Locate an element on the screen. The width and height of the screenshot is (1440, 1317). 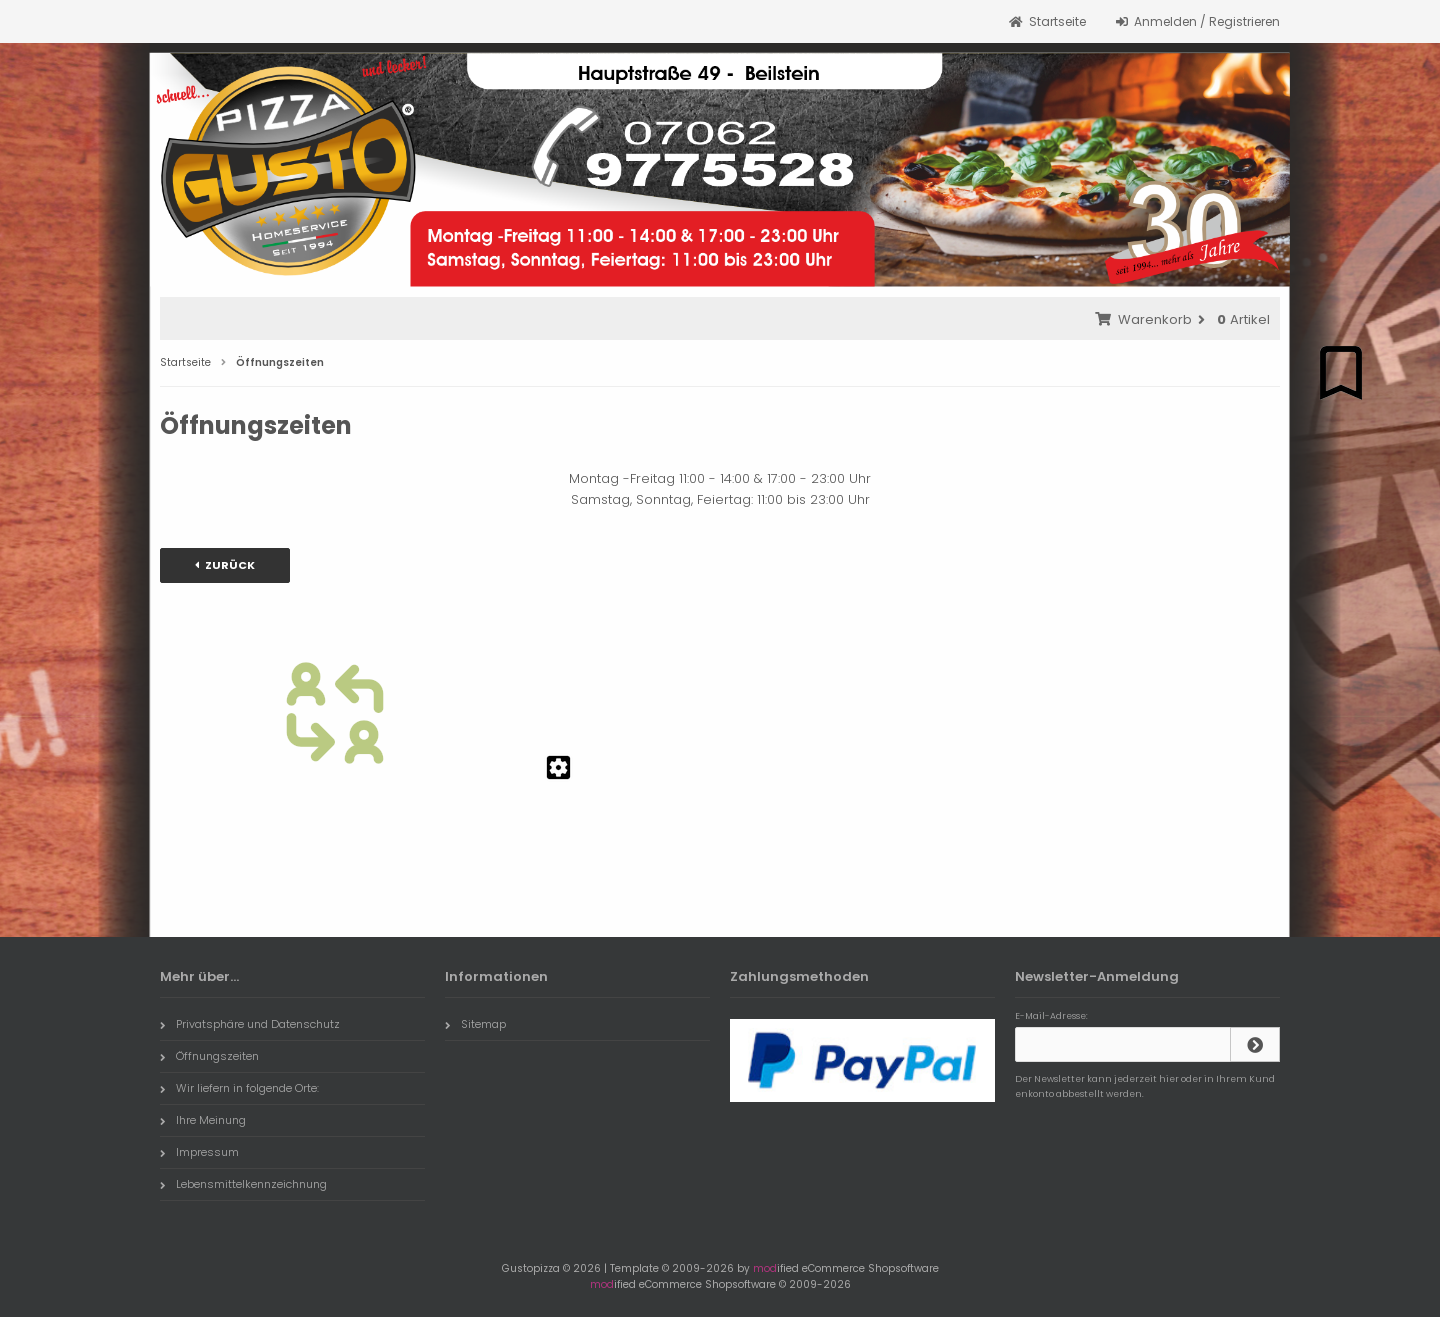
bookmark this item is located at coordinates (1341, 373).